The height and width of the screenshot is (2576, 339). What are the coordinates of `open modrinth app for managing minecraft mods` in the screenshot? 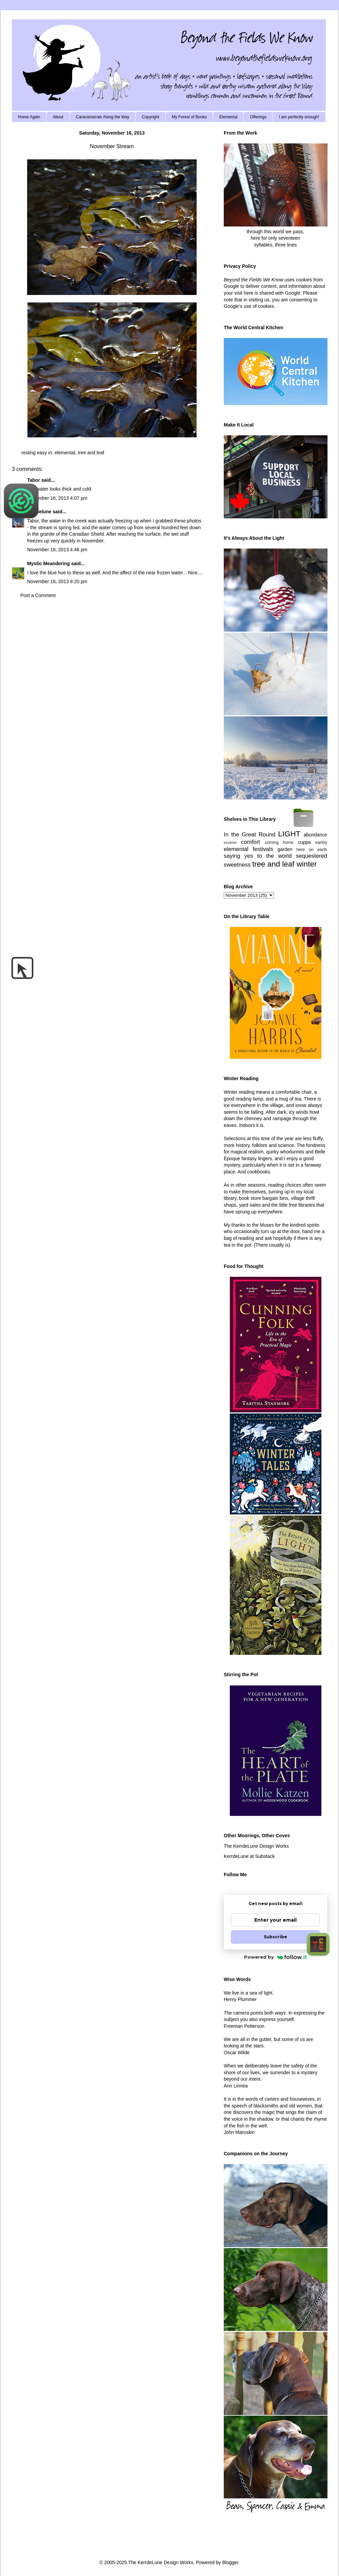 It's located at (21, 501).